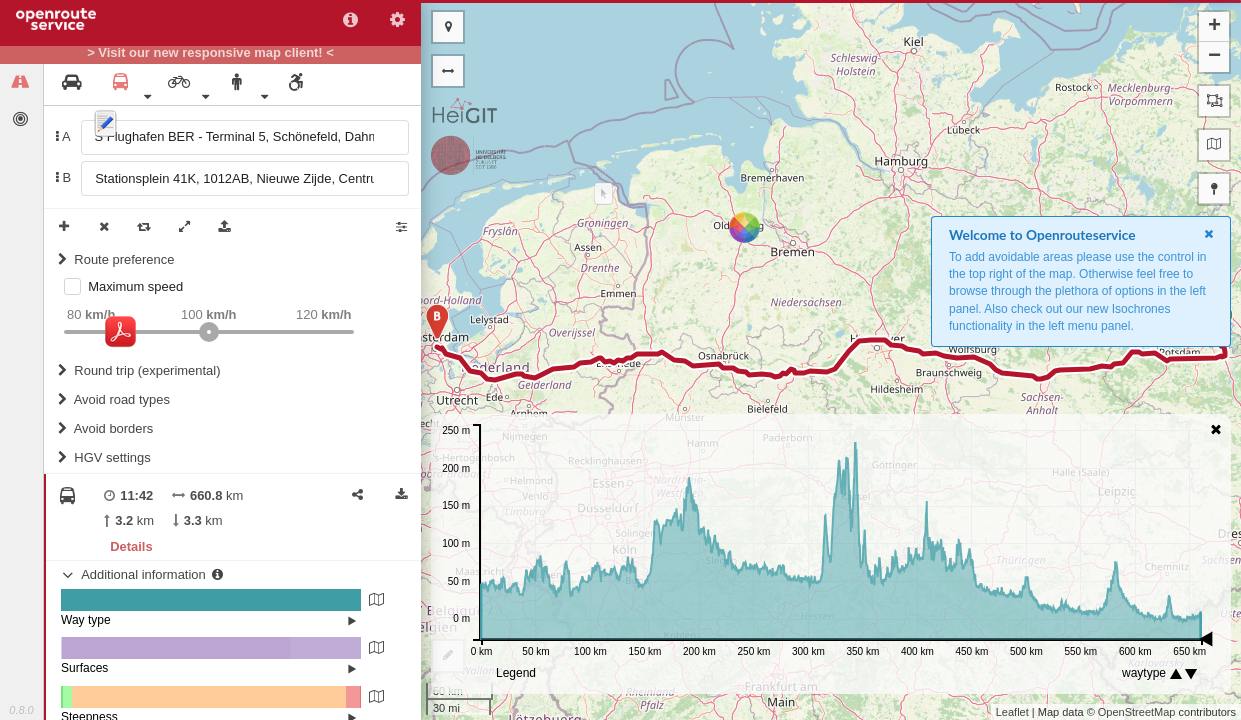 Image resolution: width=1241 pixels, height=720 pixels. What do you see at coordinates (603, 193) in the screenshot?
I see `cursor image file type` at bounding box center [603, 193].